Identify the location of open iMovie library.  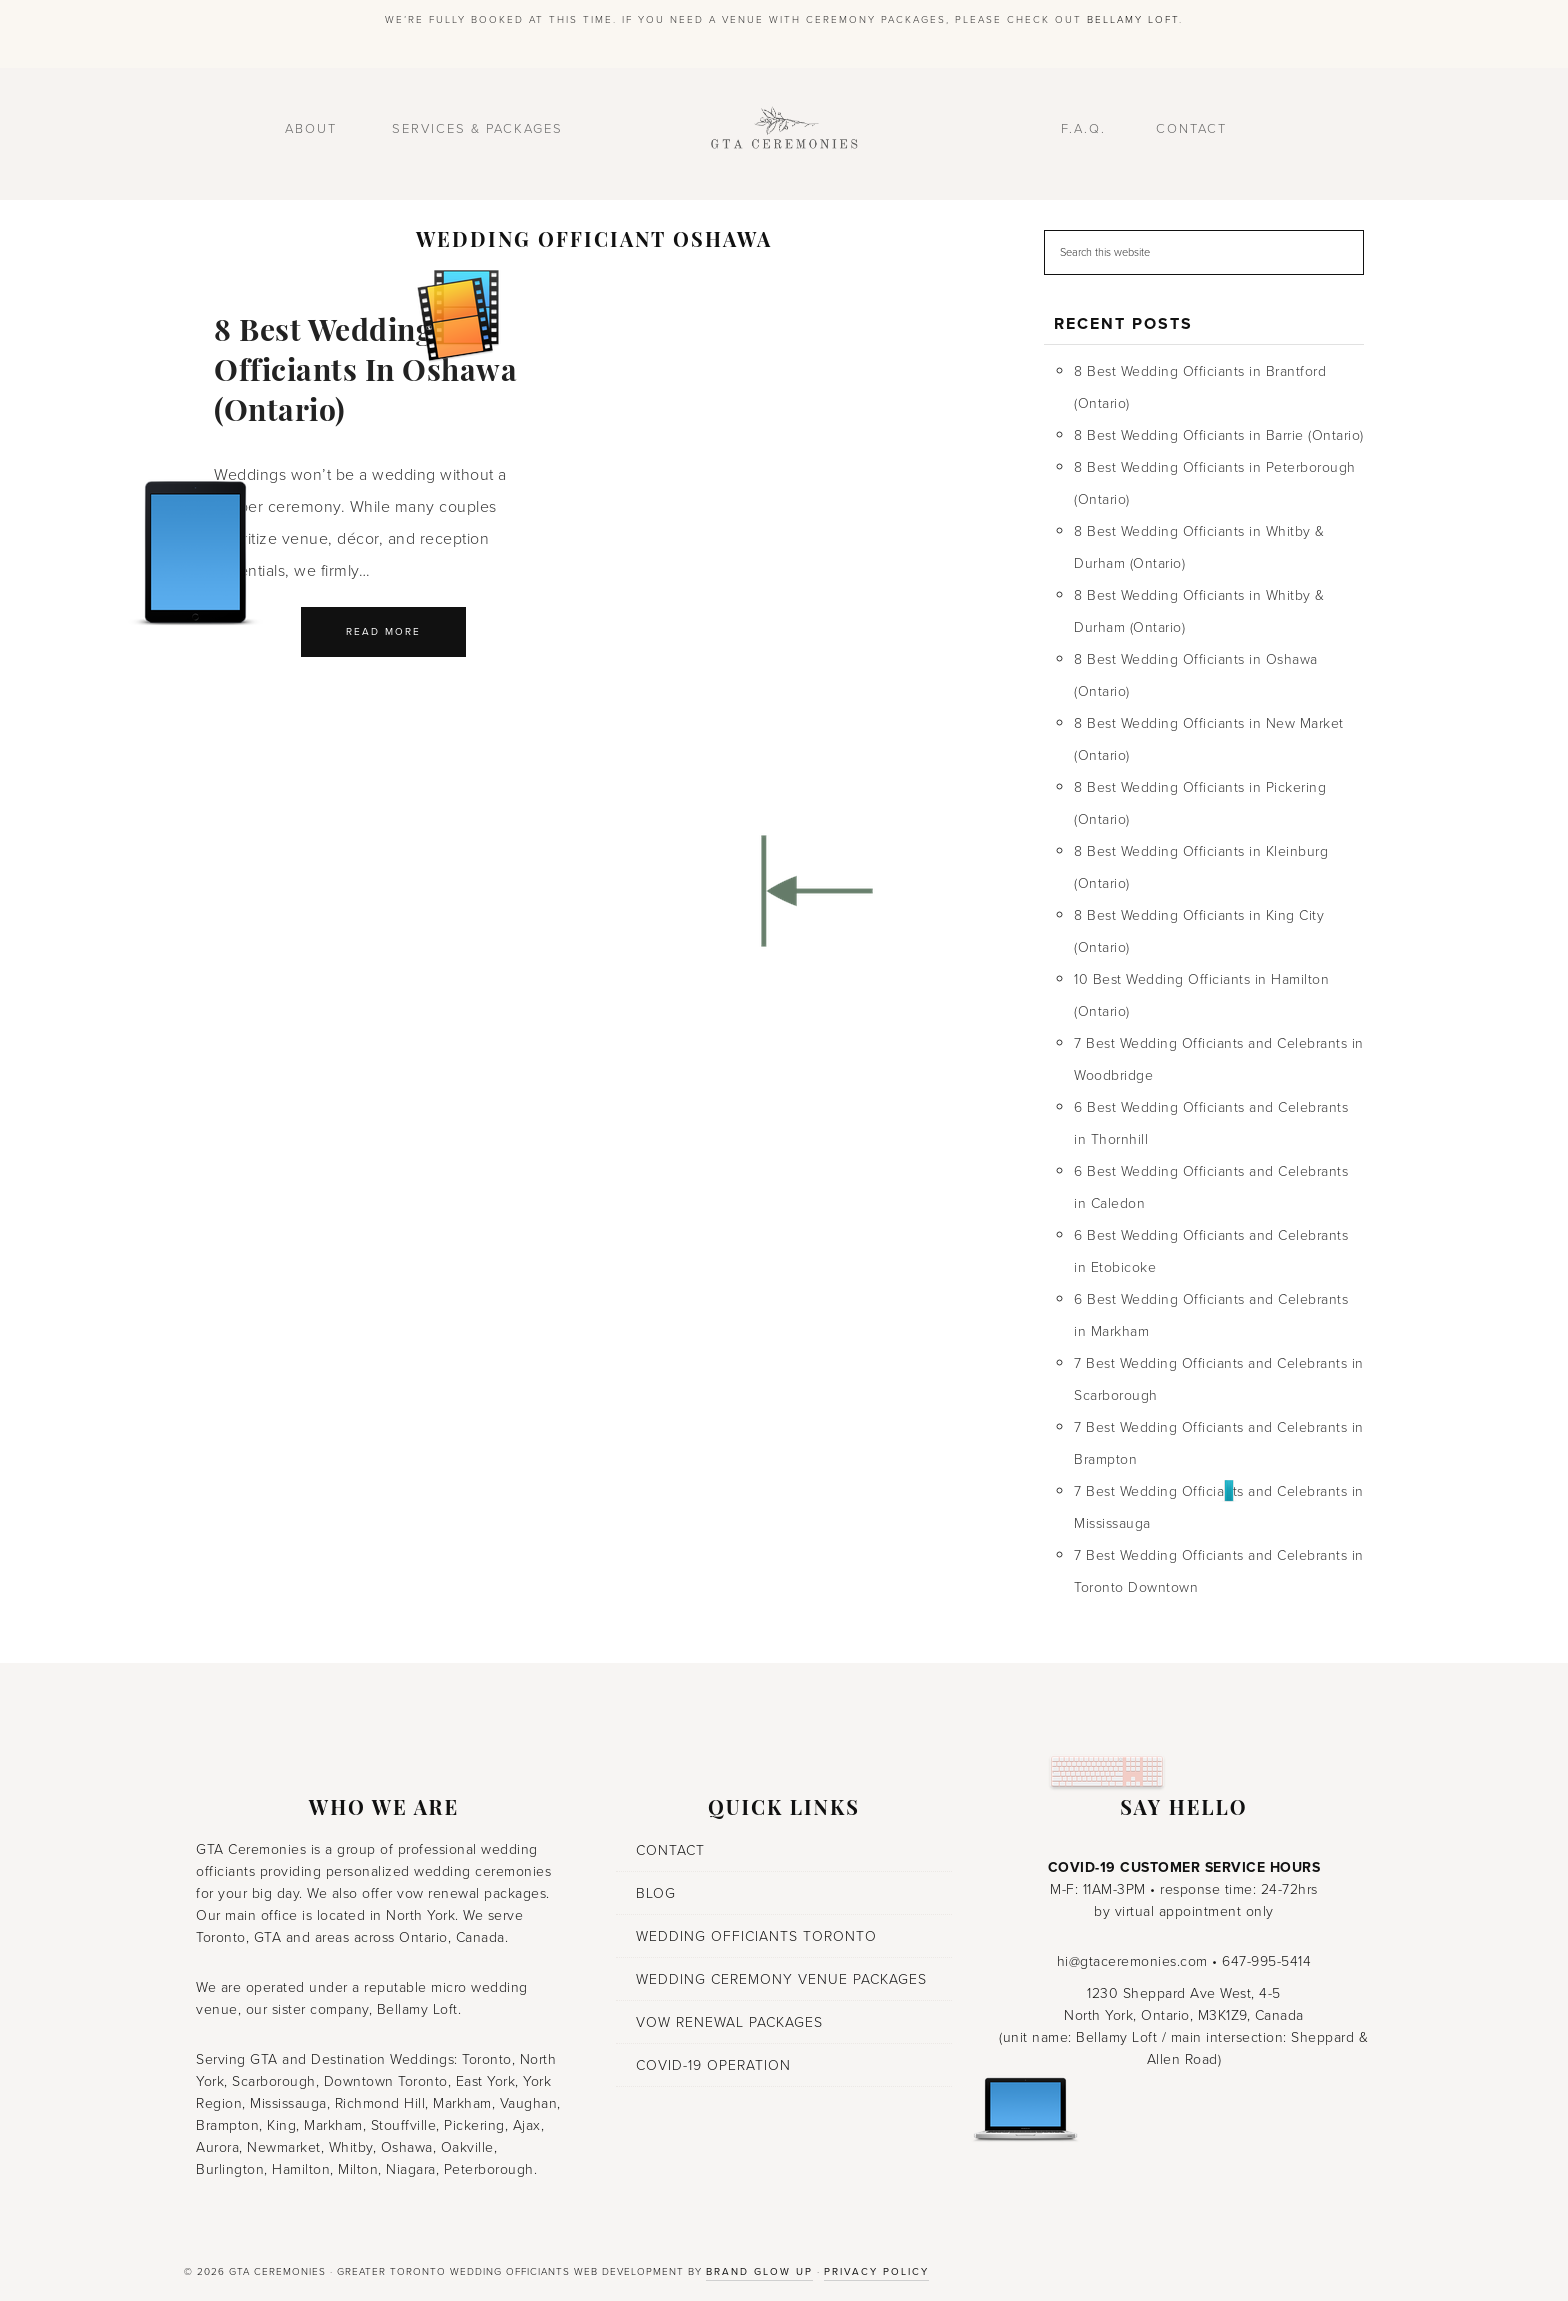
(458, 316).